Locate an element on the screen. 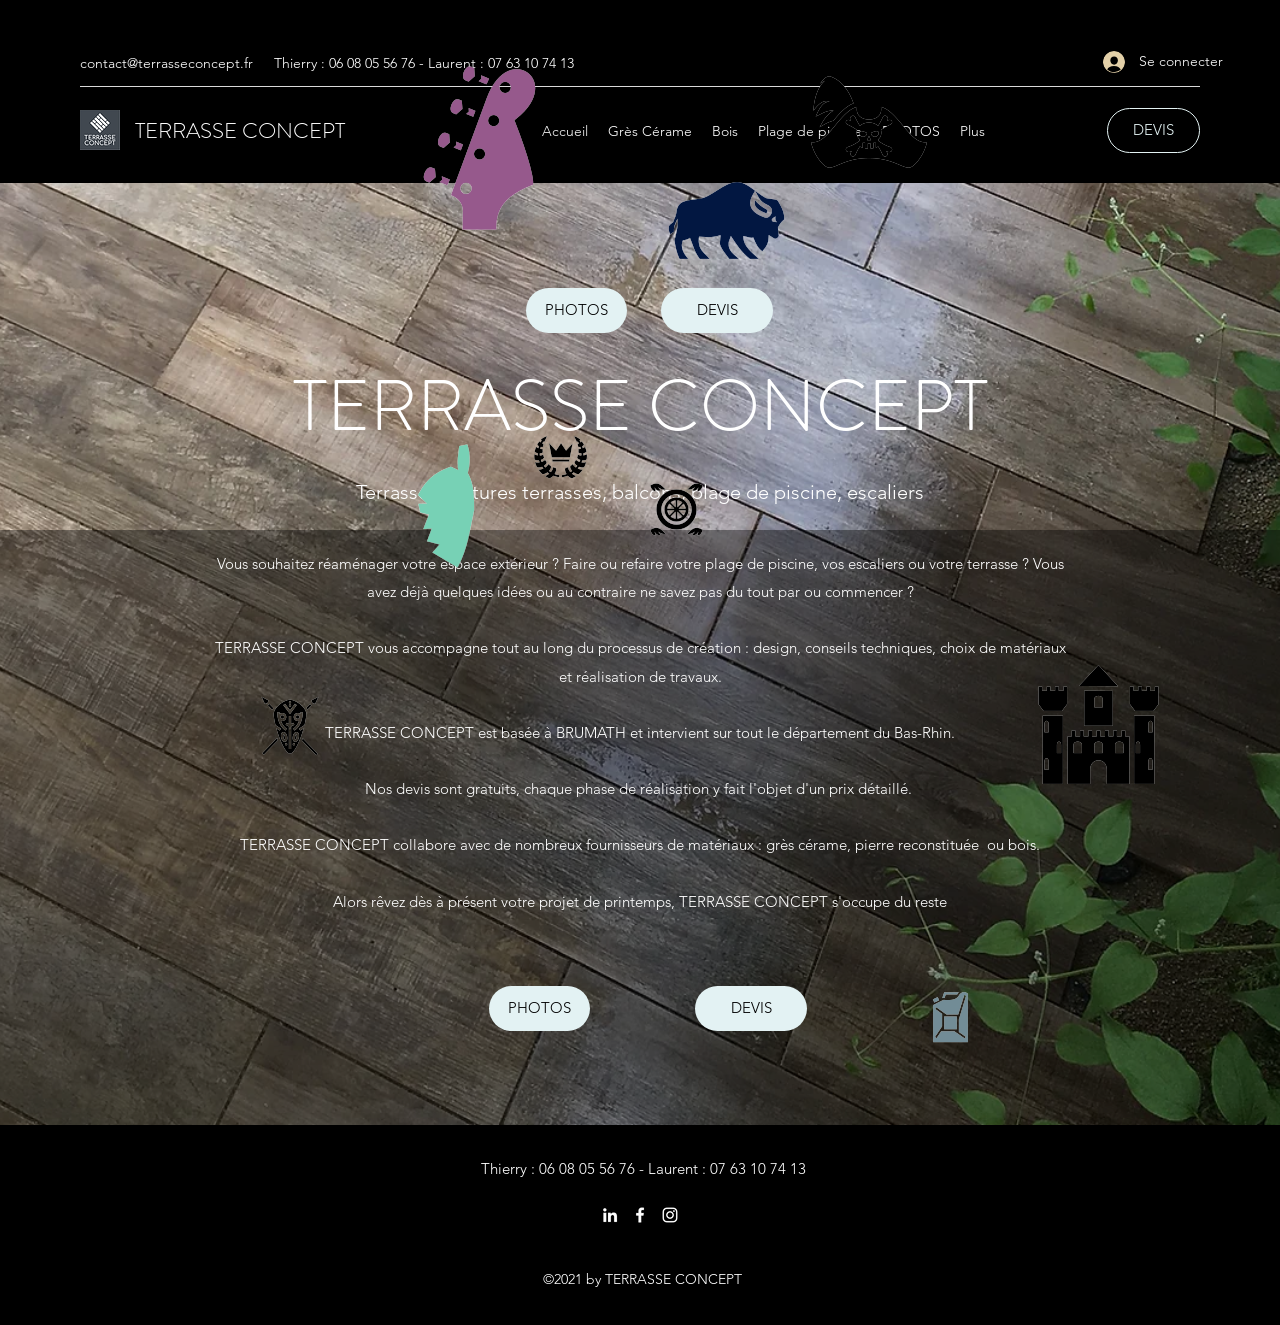 This screenshot has height=1325, width=1280. represents Corsica region or Corsican-related content is located at coordinates (446, 506).